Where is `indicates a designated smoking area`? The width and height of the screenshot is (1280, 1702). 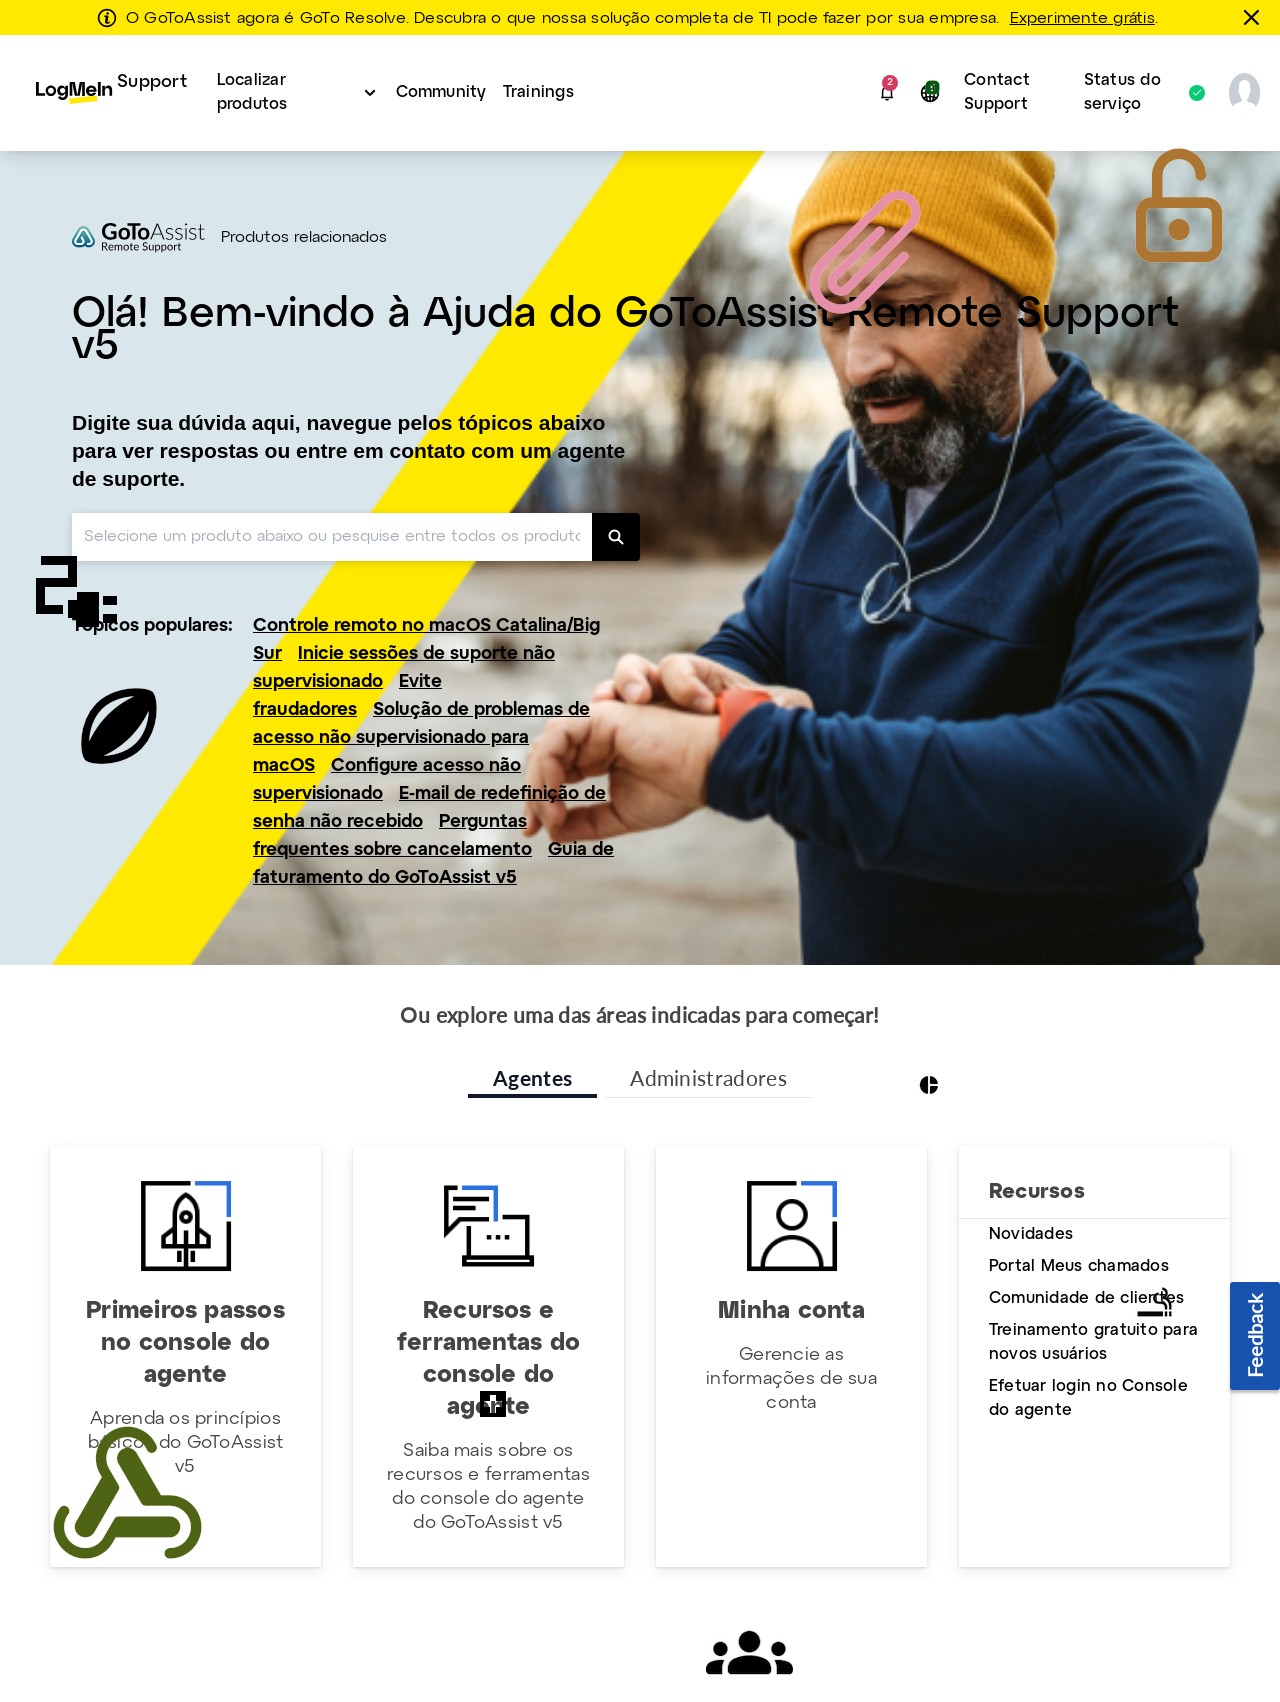 indicates a designated smoking area is located at coordinates (1154, 1304).